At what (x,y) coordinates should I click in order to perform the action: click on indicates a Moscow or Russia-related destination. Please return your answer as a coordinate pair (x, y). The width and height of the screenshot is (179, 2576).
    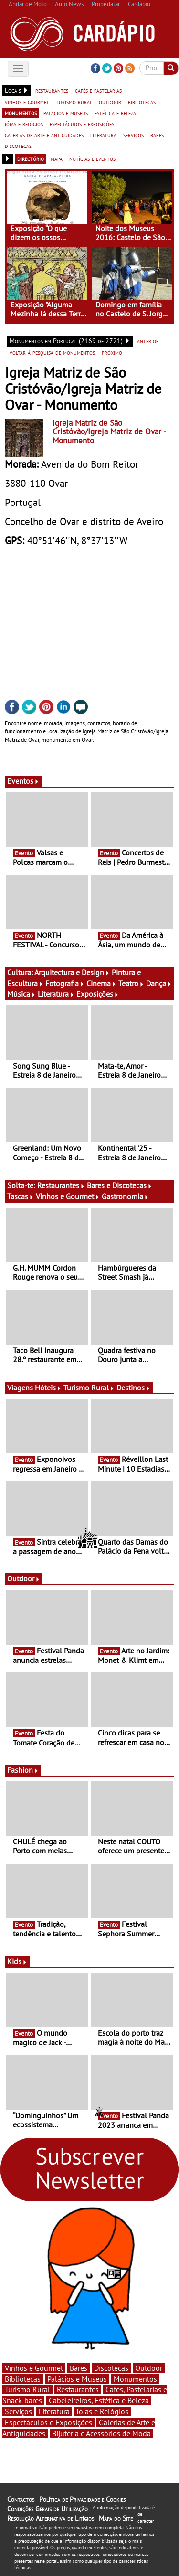
    Looking at the image, I should click on (88, 1538).